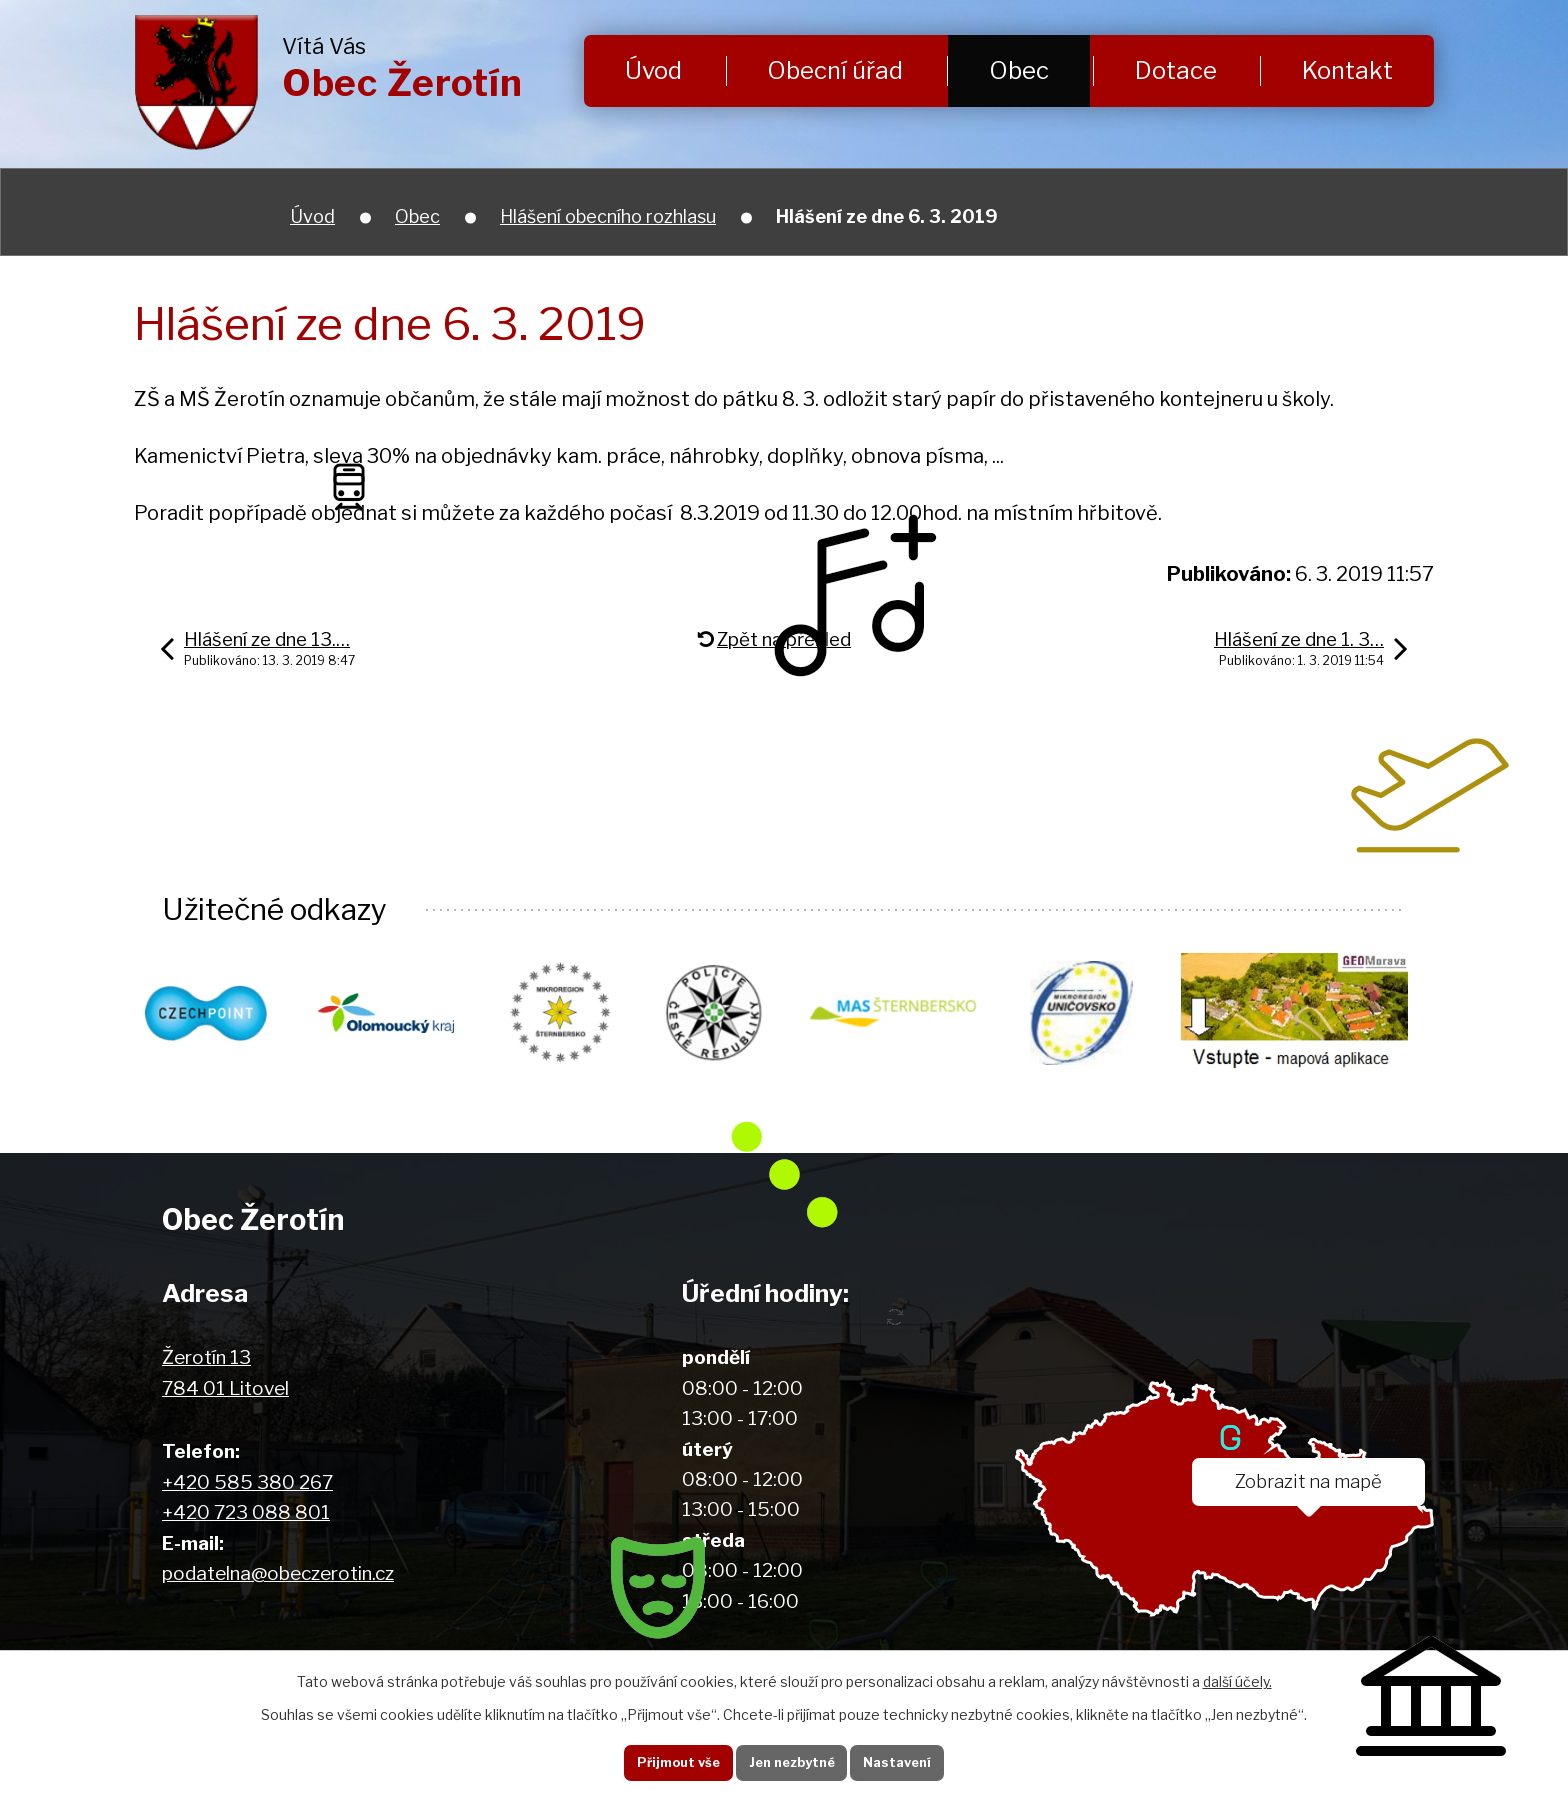 The height and width of the screenshot is (1801, 1568). Describe the element at coordinates (658, 1584) in the screenshot. I see `indicates sad or negative emotion` at that location.